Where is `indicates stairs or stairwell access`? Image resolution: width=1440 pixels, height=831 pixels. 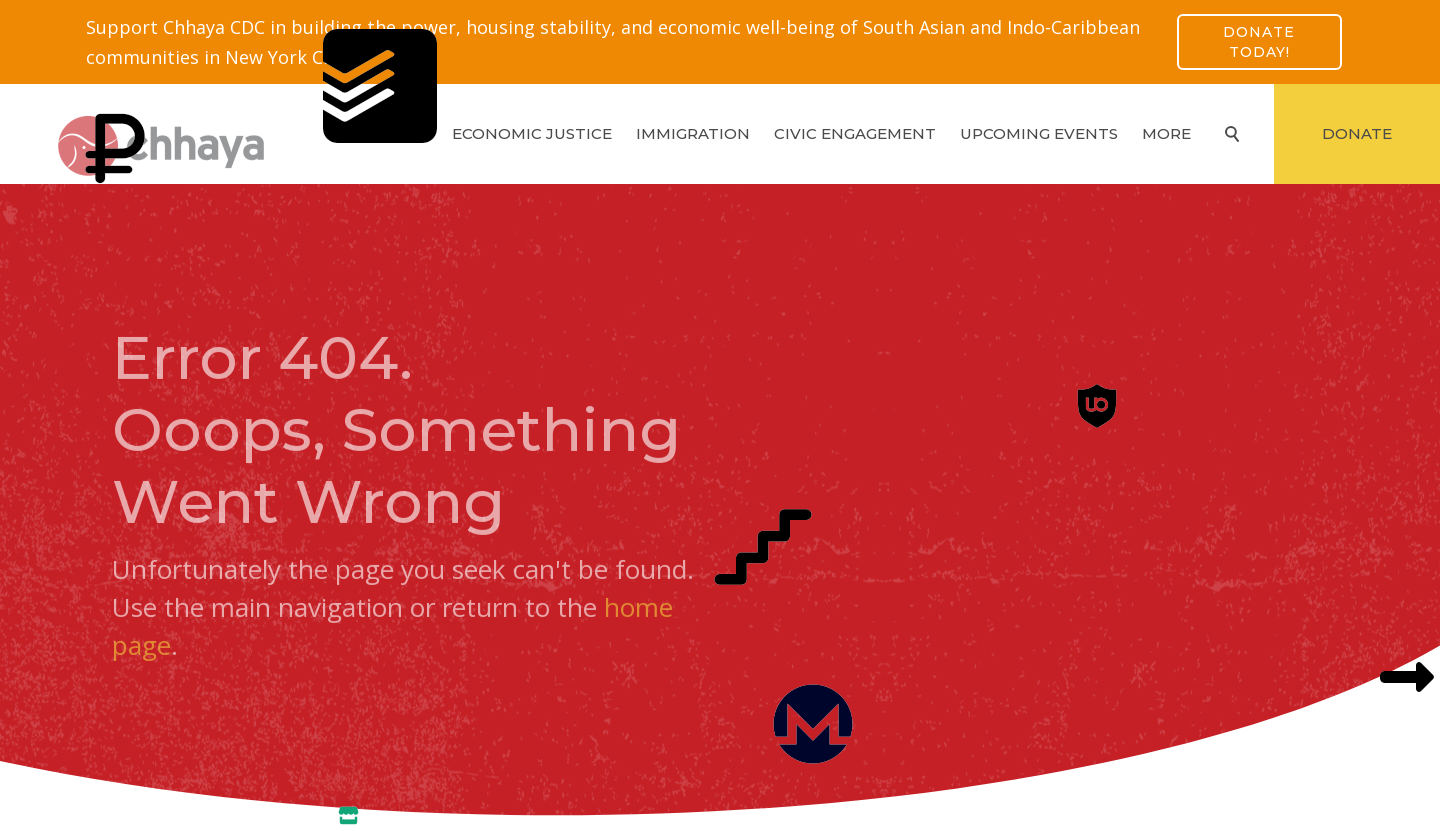
indicates stairs or stairwell access is located at coordinates (763, 547).